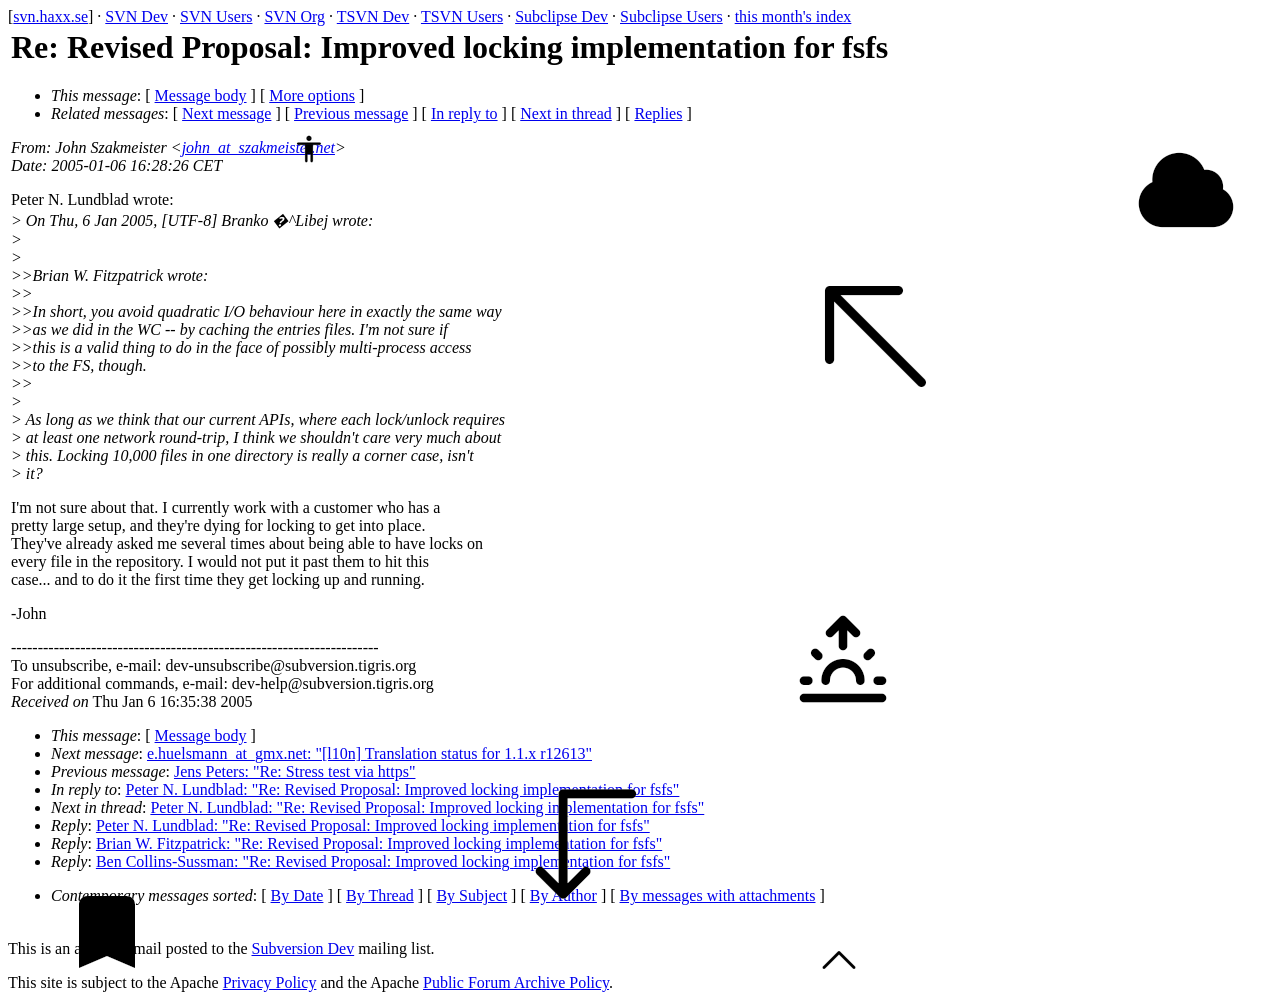  What do you see at coordinates (843, 659) in the screenshot?
I see `sunrise alarm or wake-up time indicator` at bounding box center [843, 659].